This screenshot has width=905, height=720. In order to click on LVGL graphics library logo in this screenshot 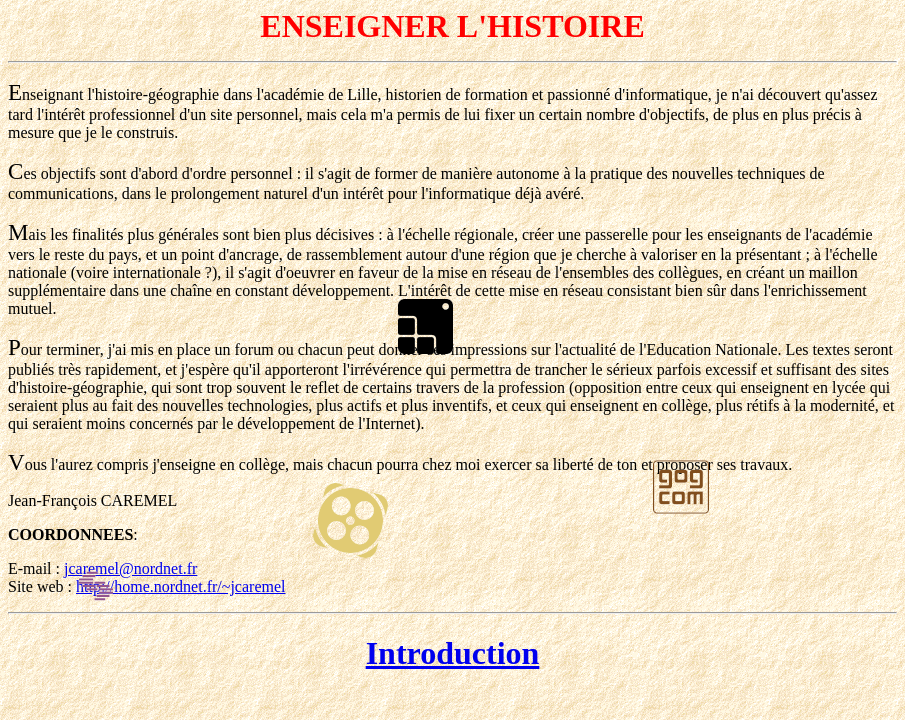, I will do `click(425, 326)`.